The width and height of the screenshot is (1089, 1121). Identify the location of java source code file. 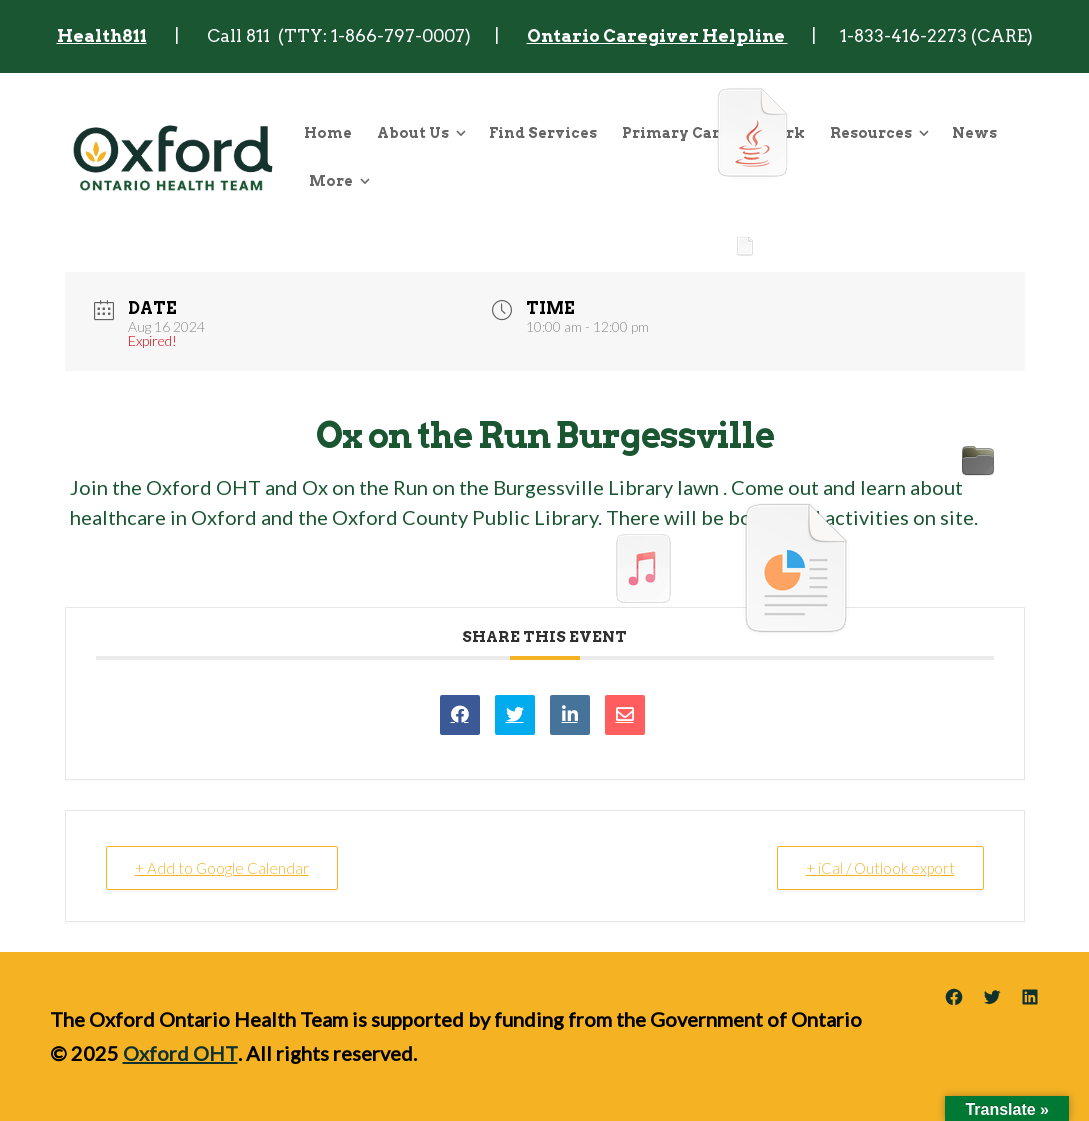
(752, 132).